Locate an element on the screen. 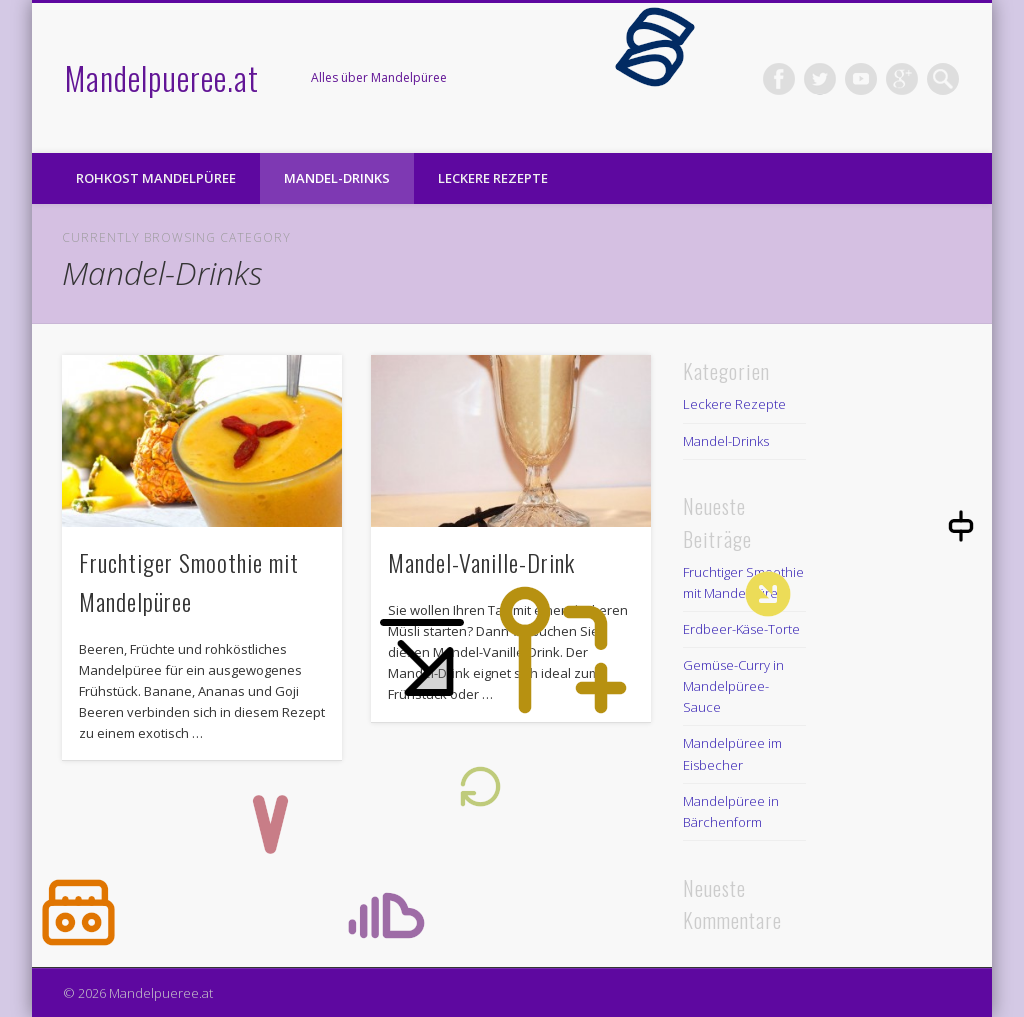 The image size is (1024, 1017). indicates a "v" keyboard shortcut or hotkey is located at coordinates (270, 824).